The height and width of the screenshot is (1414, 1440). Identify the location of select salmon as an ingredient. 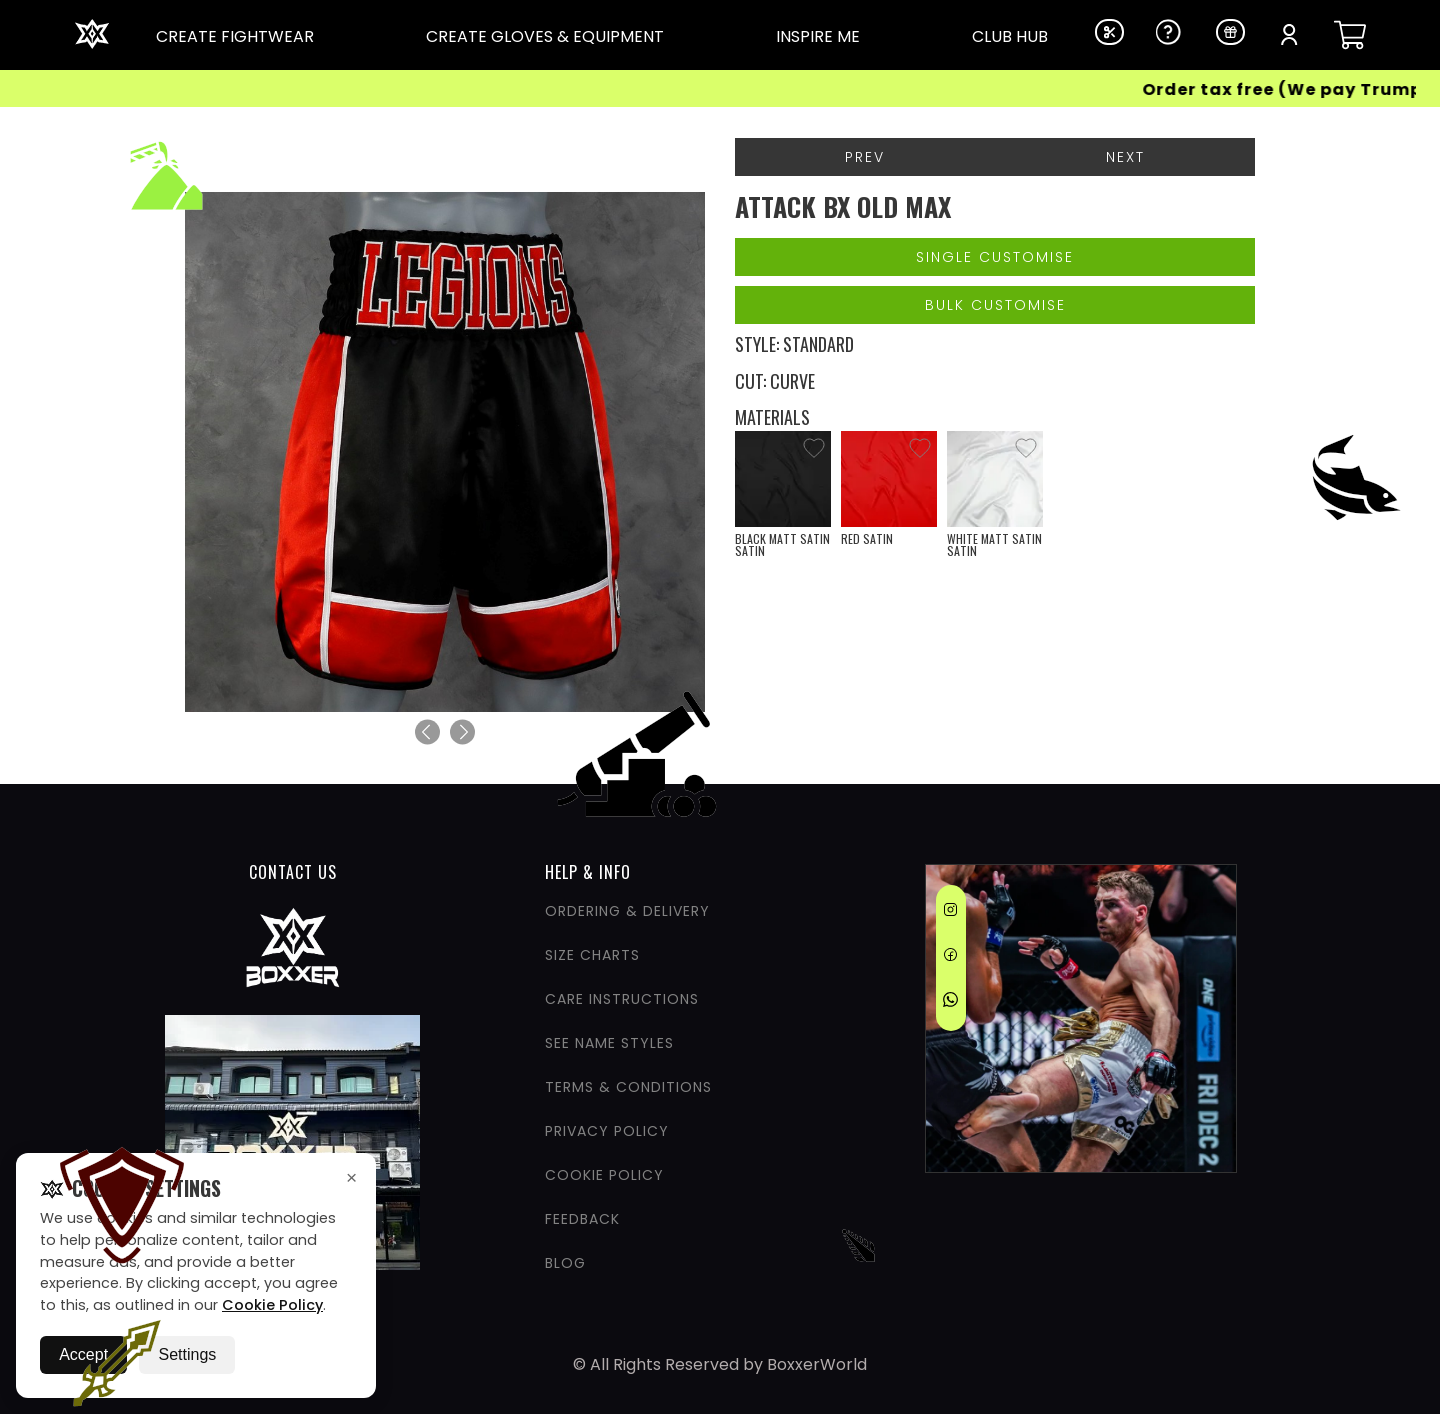
(1356, 477).